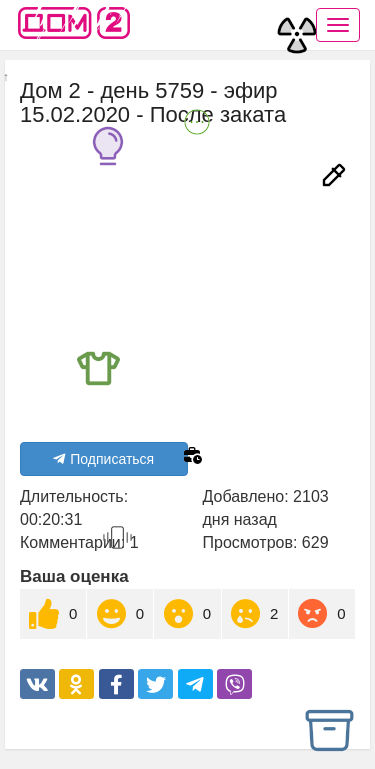  Describe the element at coordinates (98, 368) in the screenshot. I see `browse clothing or apparel items` at that location.